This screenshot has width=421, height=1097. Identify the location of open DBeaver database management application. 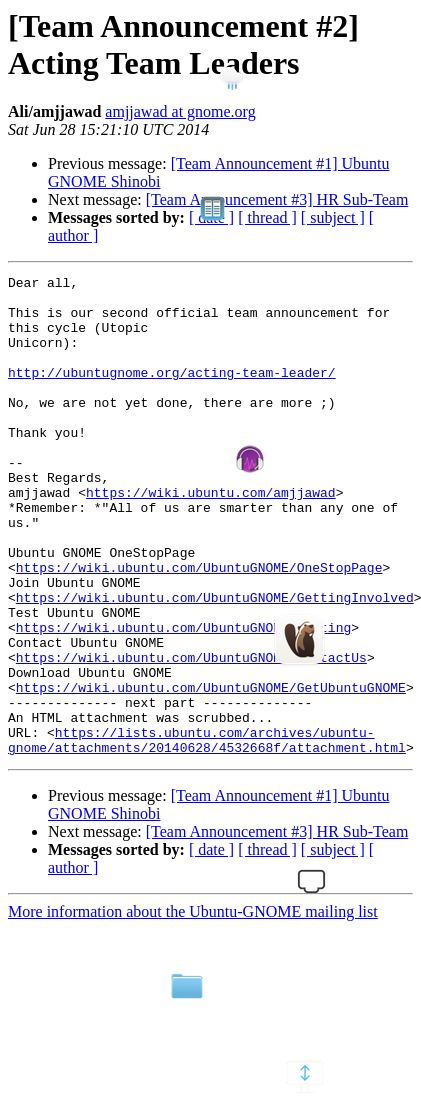
(299, 639).